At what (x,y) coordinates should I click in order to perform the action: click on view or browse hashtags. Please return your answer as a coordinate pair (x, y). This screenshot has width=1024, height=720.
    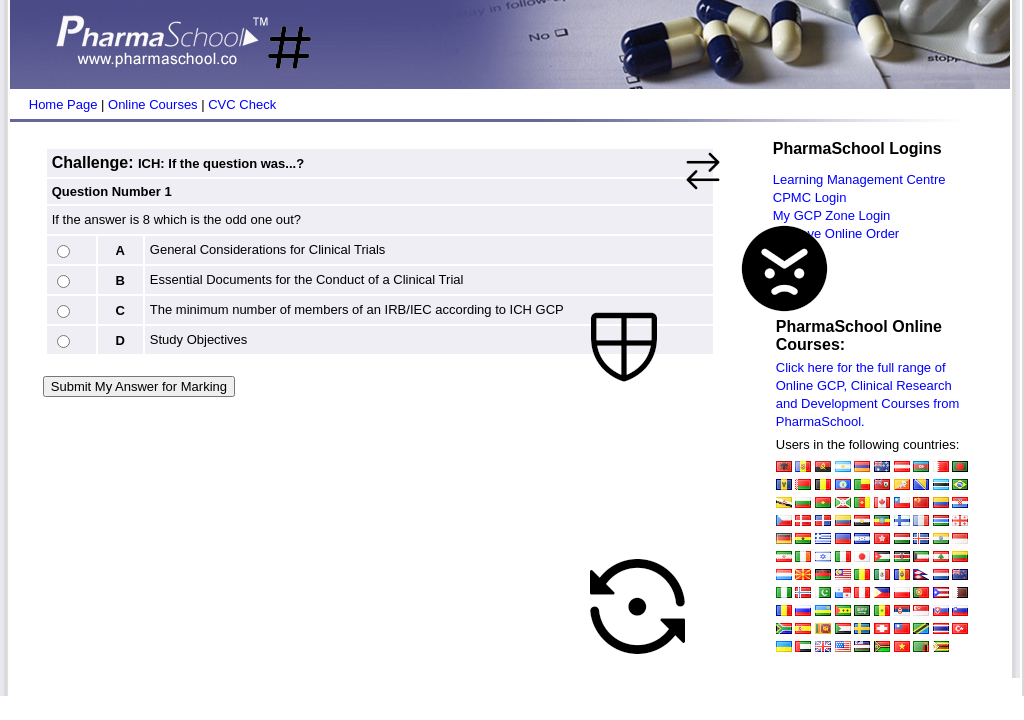
    Looking at the image, I should click on (289, 47).